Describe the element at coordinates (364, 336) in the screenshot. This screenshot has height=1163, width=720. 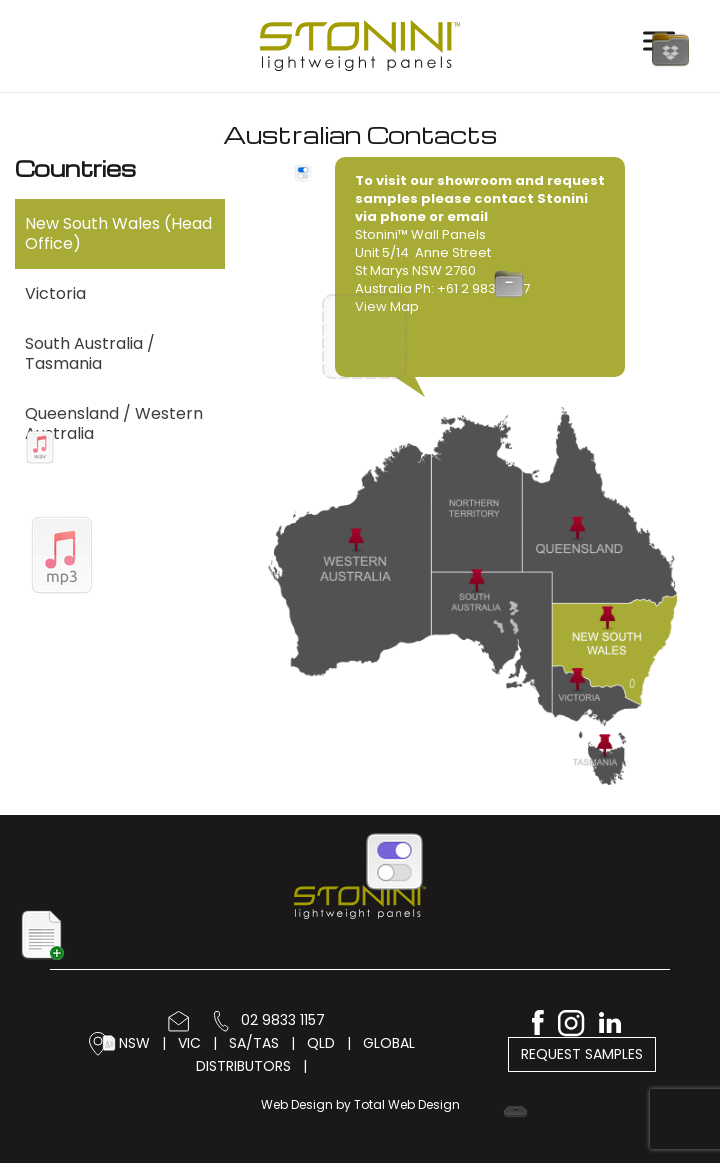
I see `represents an unrecognized or unknown file type` at that location.